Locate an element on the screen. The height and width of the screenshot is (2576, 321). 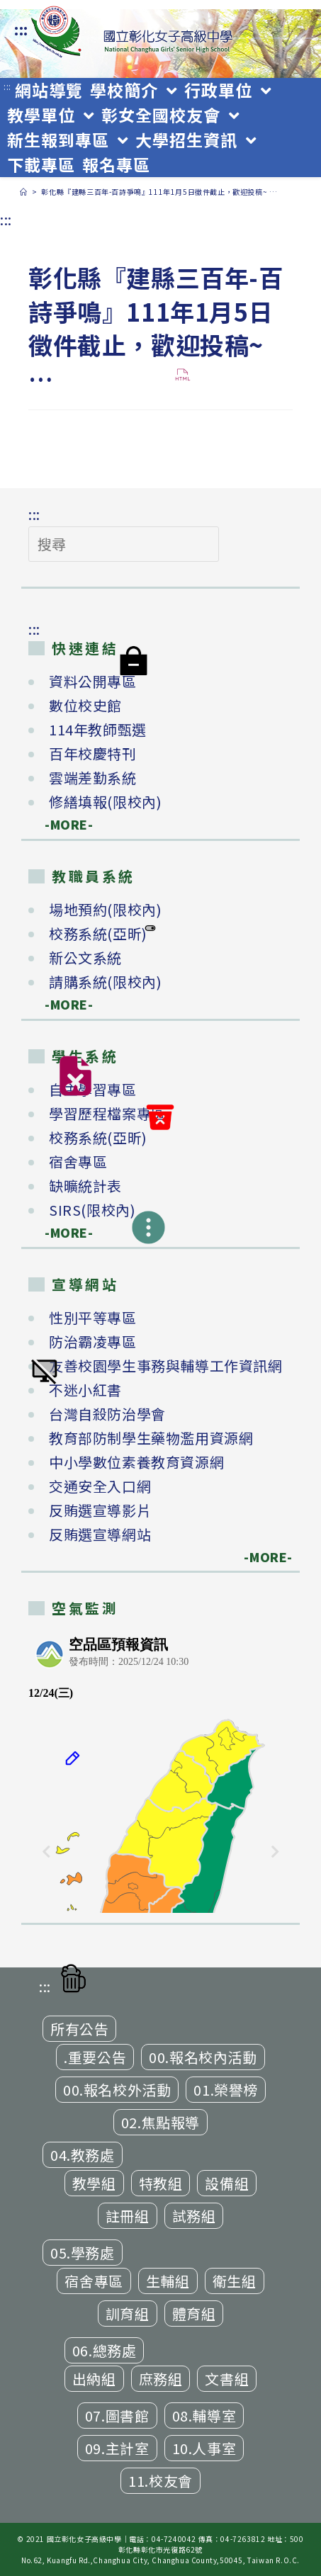
desktop access is currently disabled is located at coordinates (45, 1371).